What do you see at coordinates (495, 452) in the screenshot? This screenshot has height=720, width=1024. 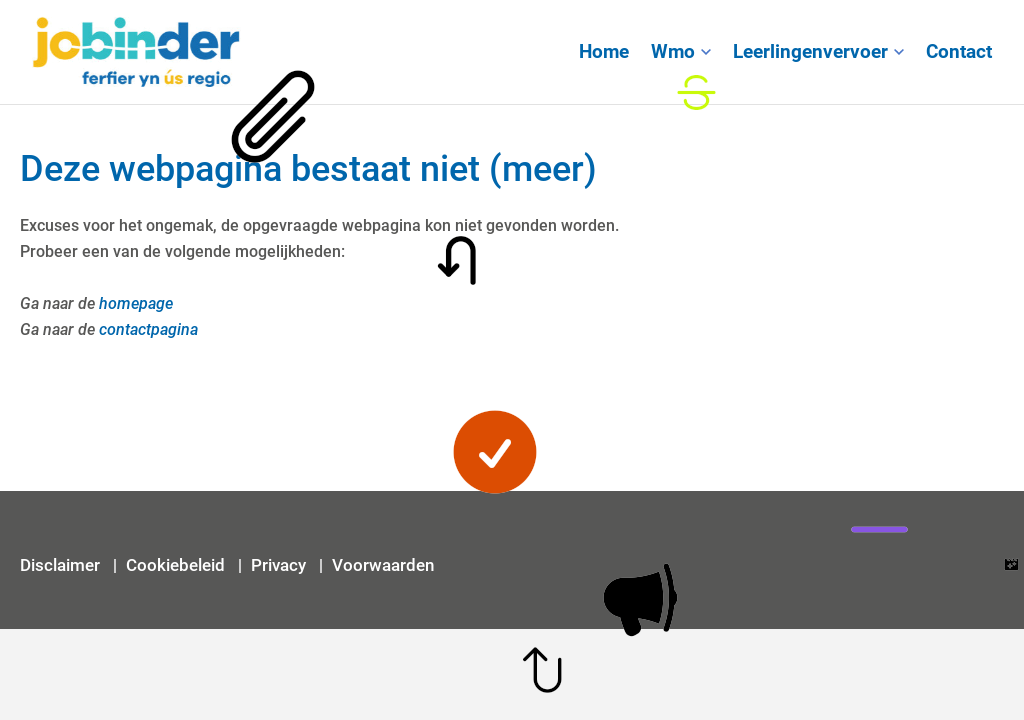 I see `indicates a completed or successful action` at bounding box center [495, 452].